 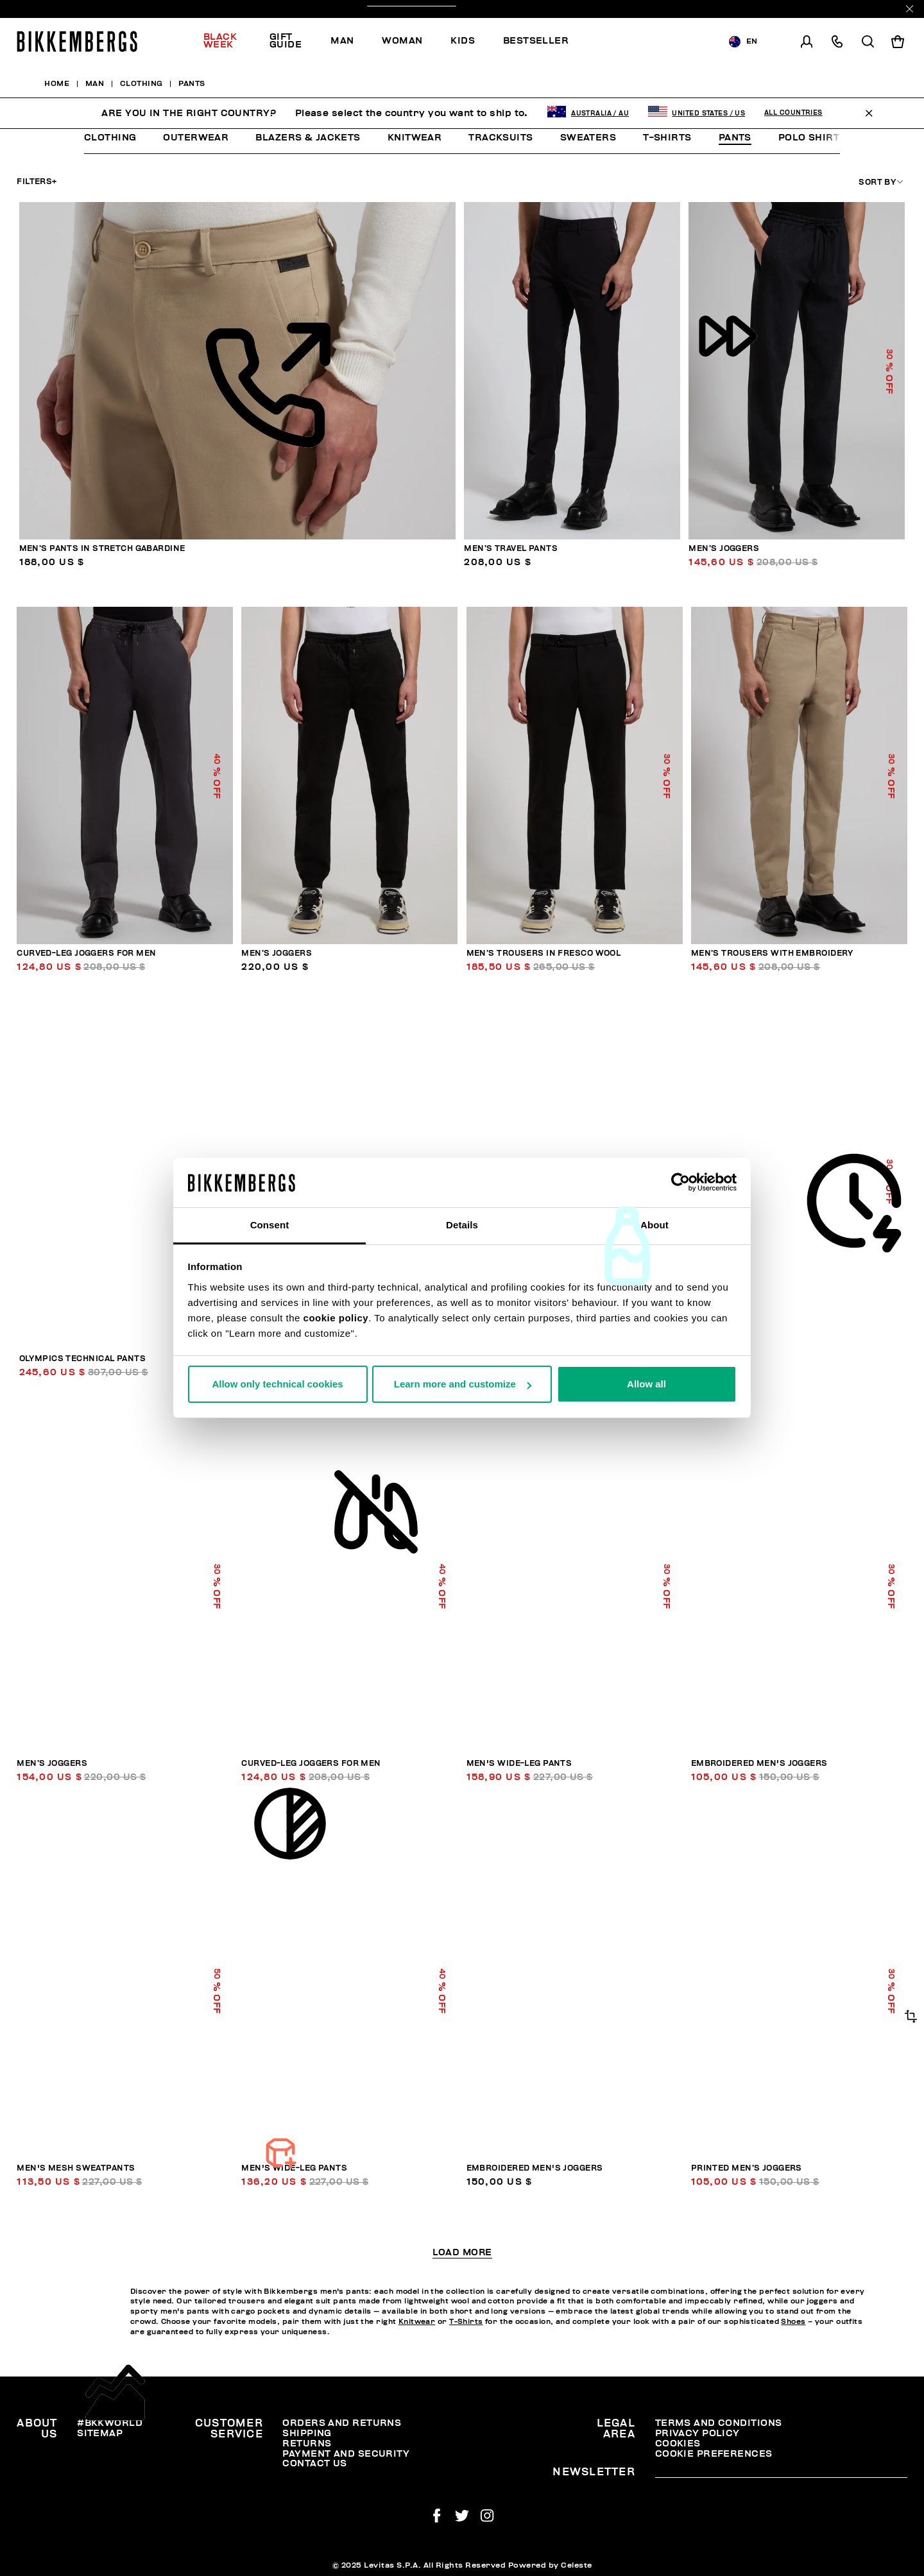 I want to click on view beverage or drink options, so click(x=627, y=1248).